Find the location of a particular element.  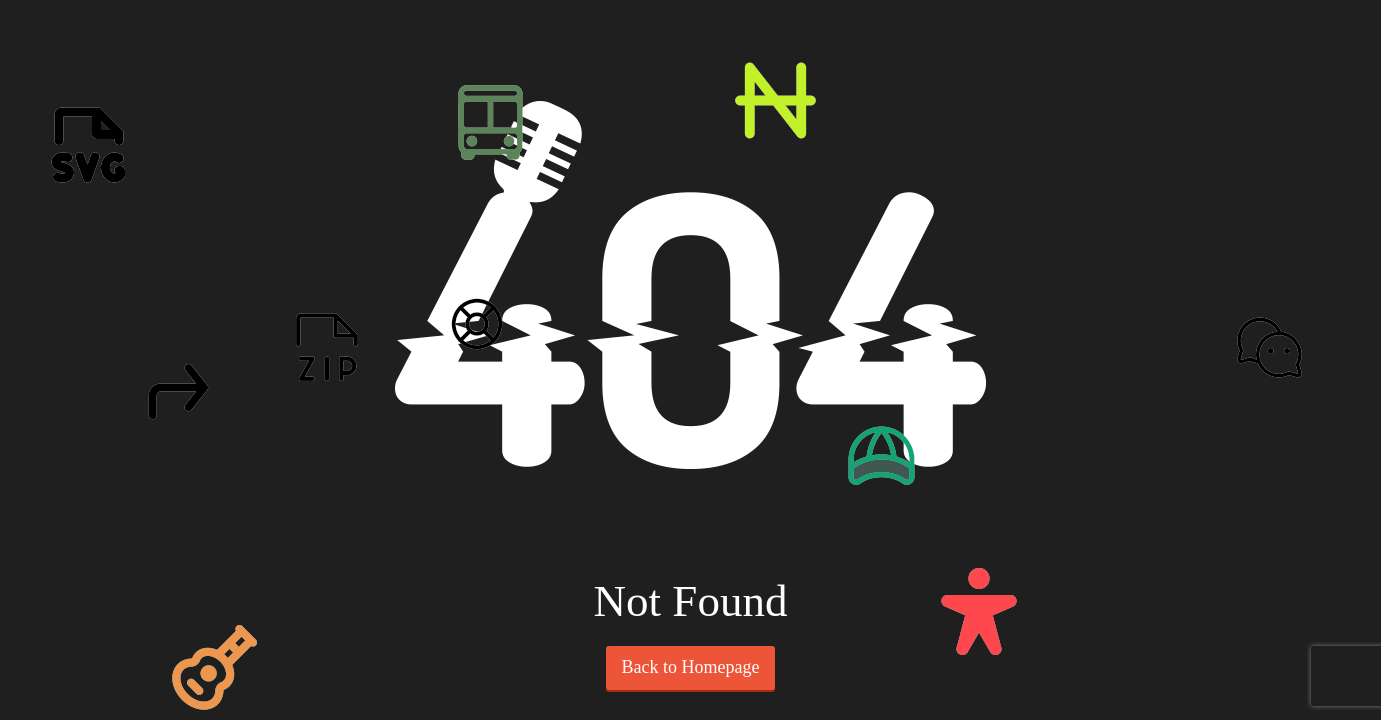

open wechat messaging app is located at coordinates (1269, 347).